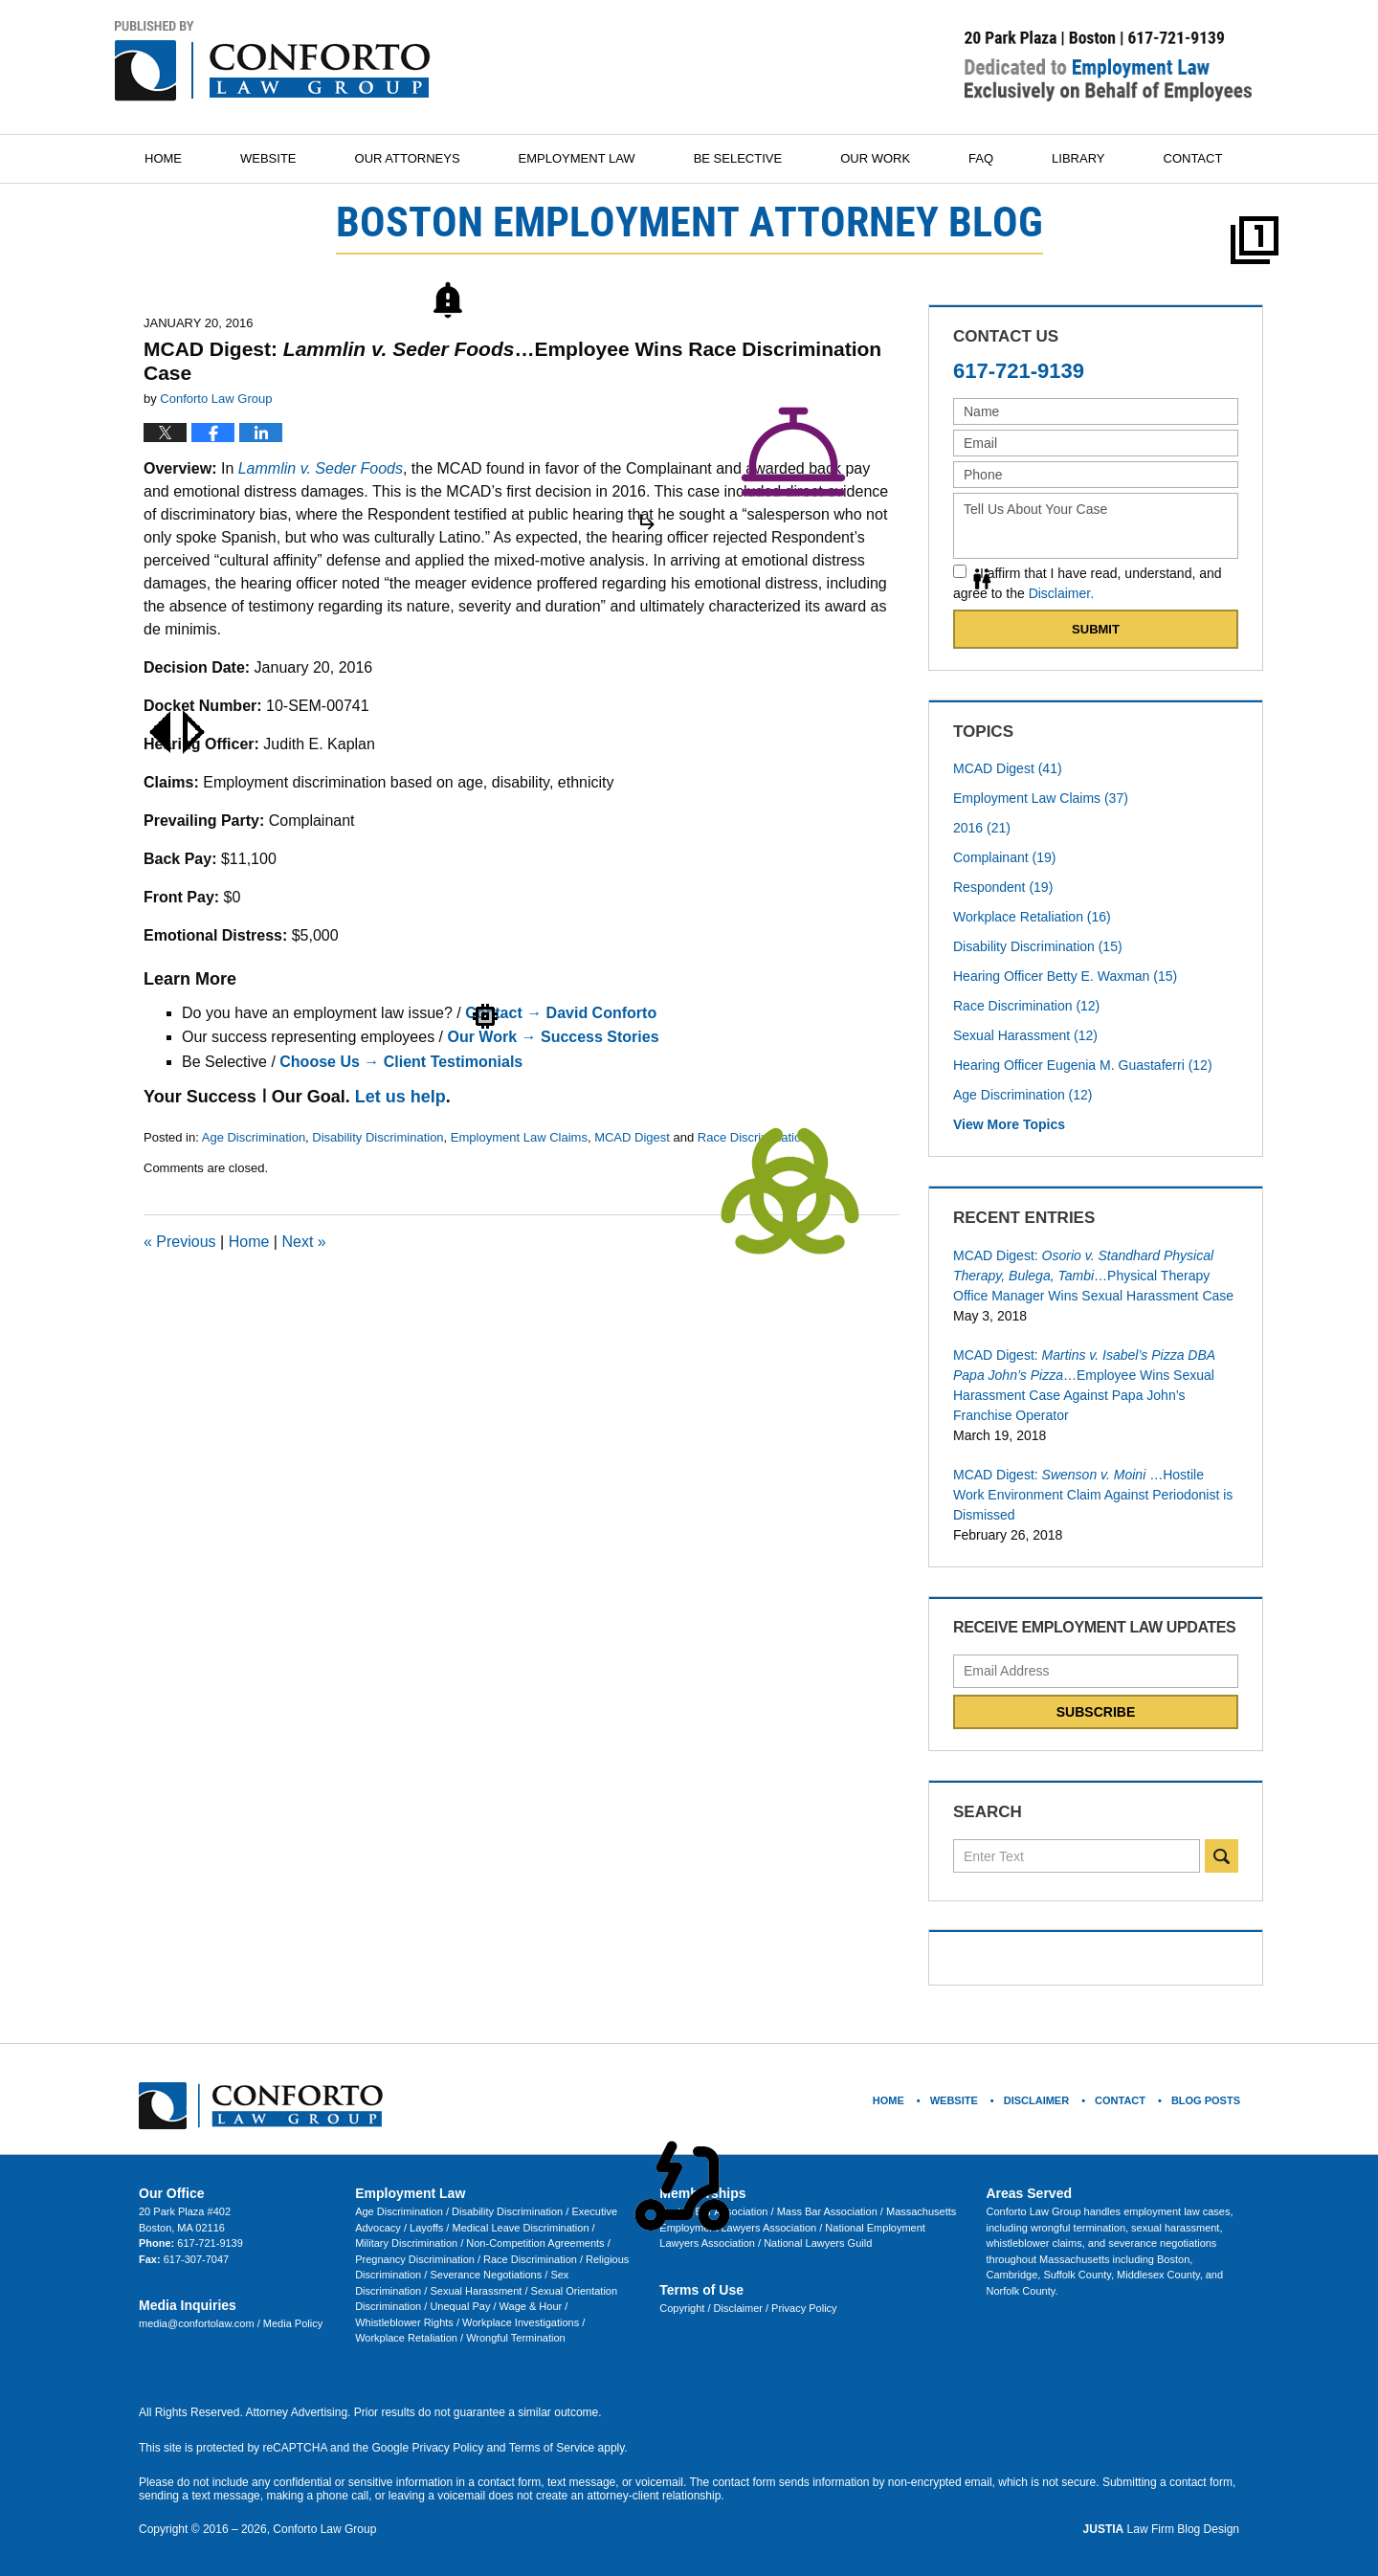  What do you see at coordinates (682, 2188) in the screenshot?
I see `select electric scooter as transportation mode` at bounding box center [682, 2188].